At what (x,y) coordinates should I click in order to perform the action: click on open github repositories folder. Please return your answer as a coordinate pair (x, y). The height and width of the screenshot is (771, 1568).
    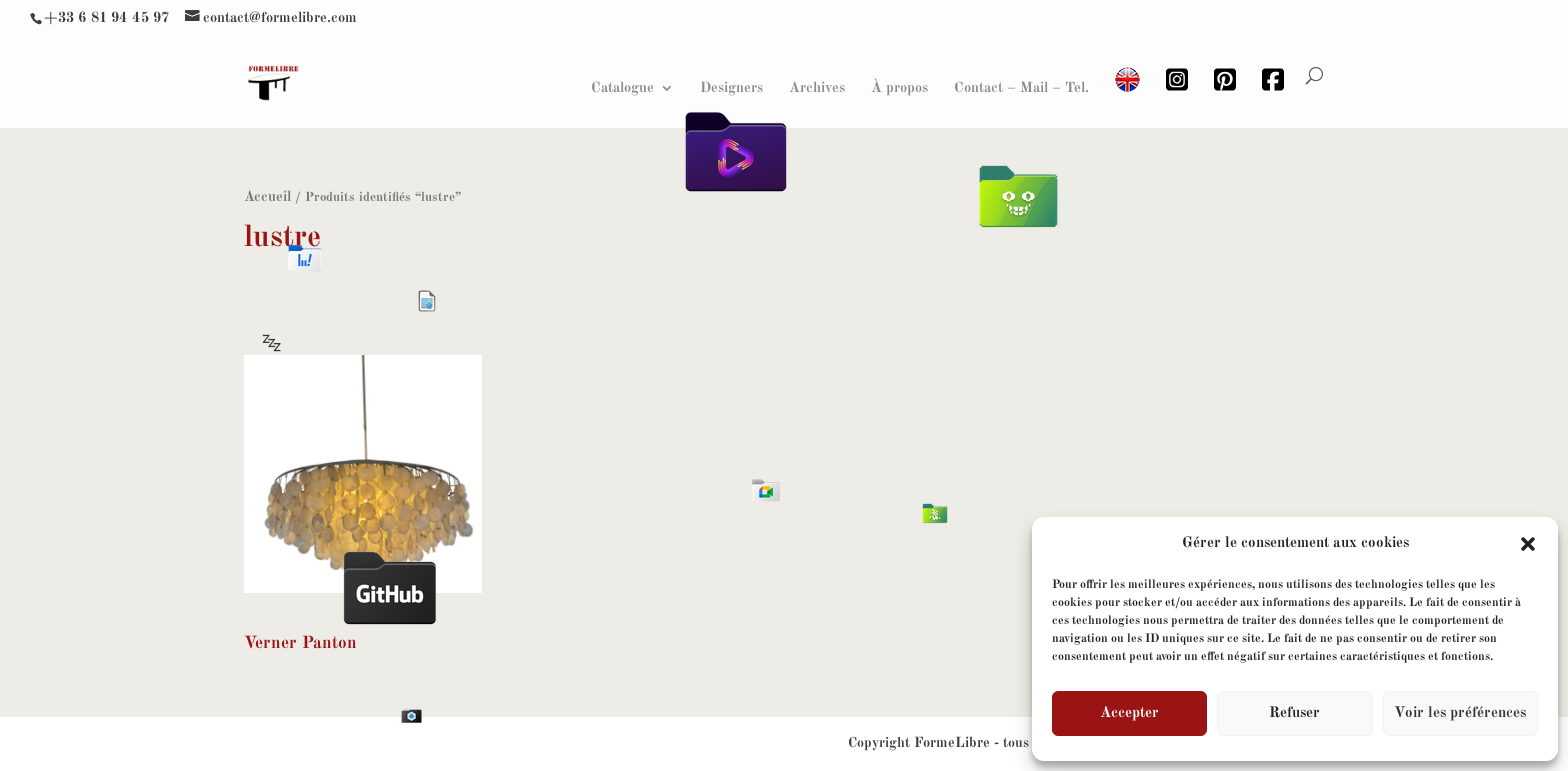
    Looking at the image, I should click on (389, 590).